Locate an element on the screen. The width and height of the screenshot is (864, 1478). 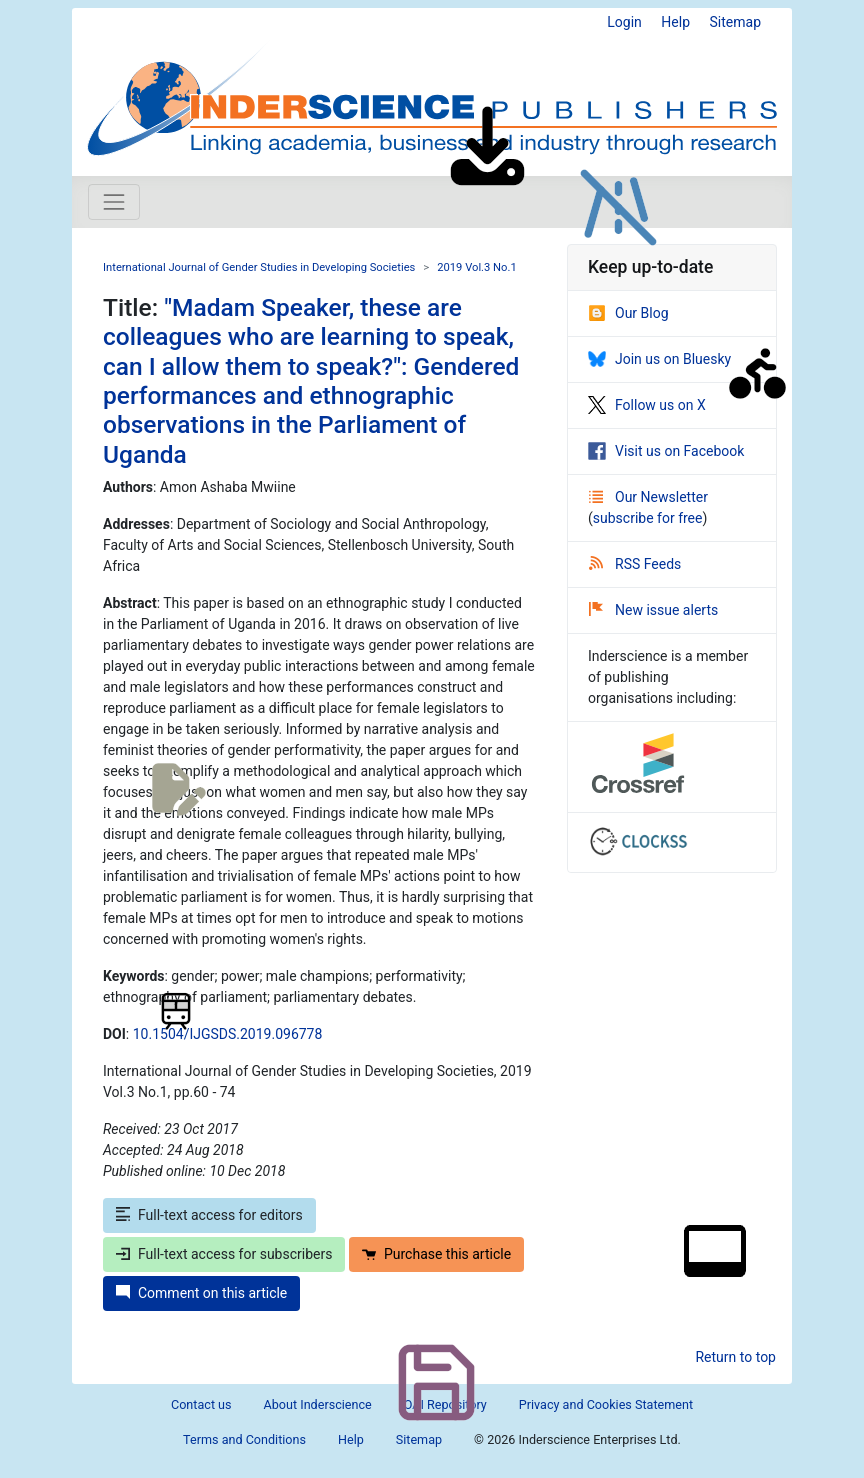
video player with caption or subtitle area is located at coordinates (715, 1251).